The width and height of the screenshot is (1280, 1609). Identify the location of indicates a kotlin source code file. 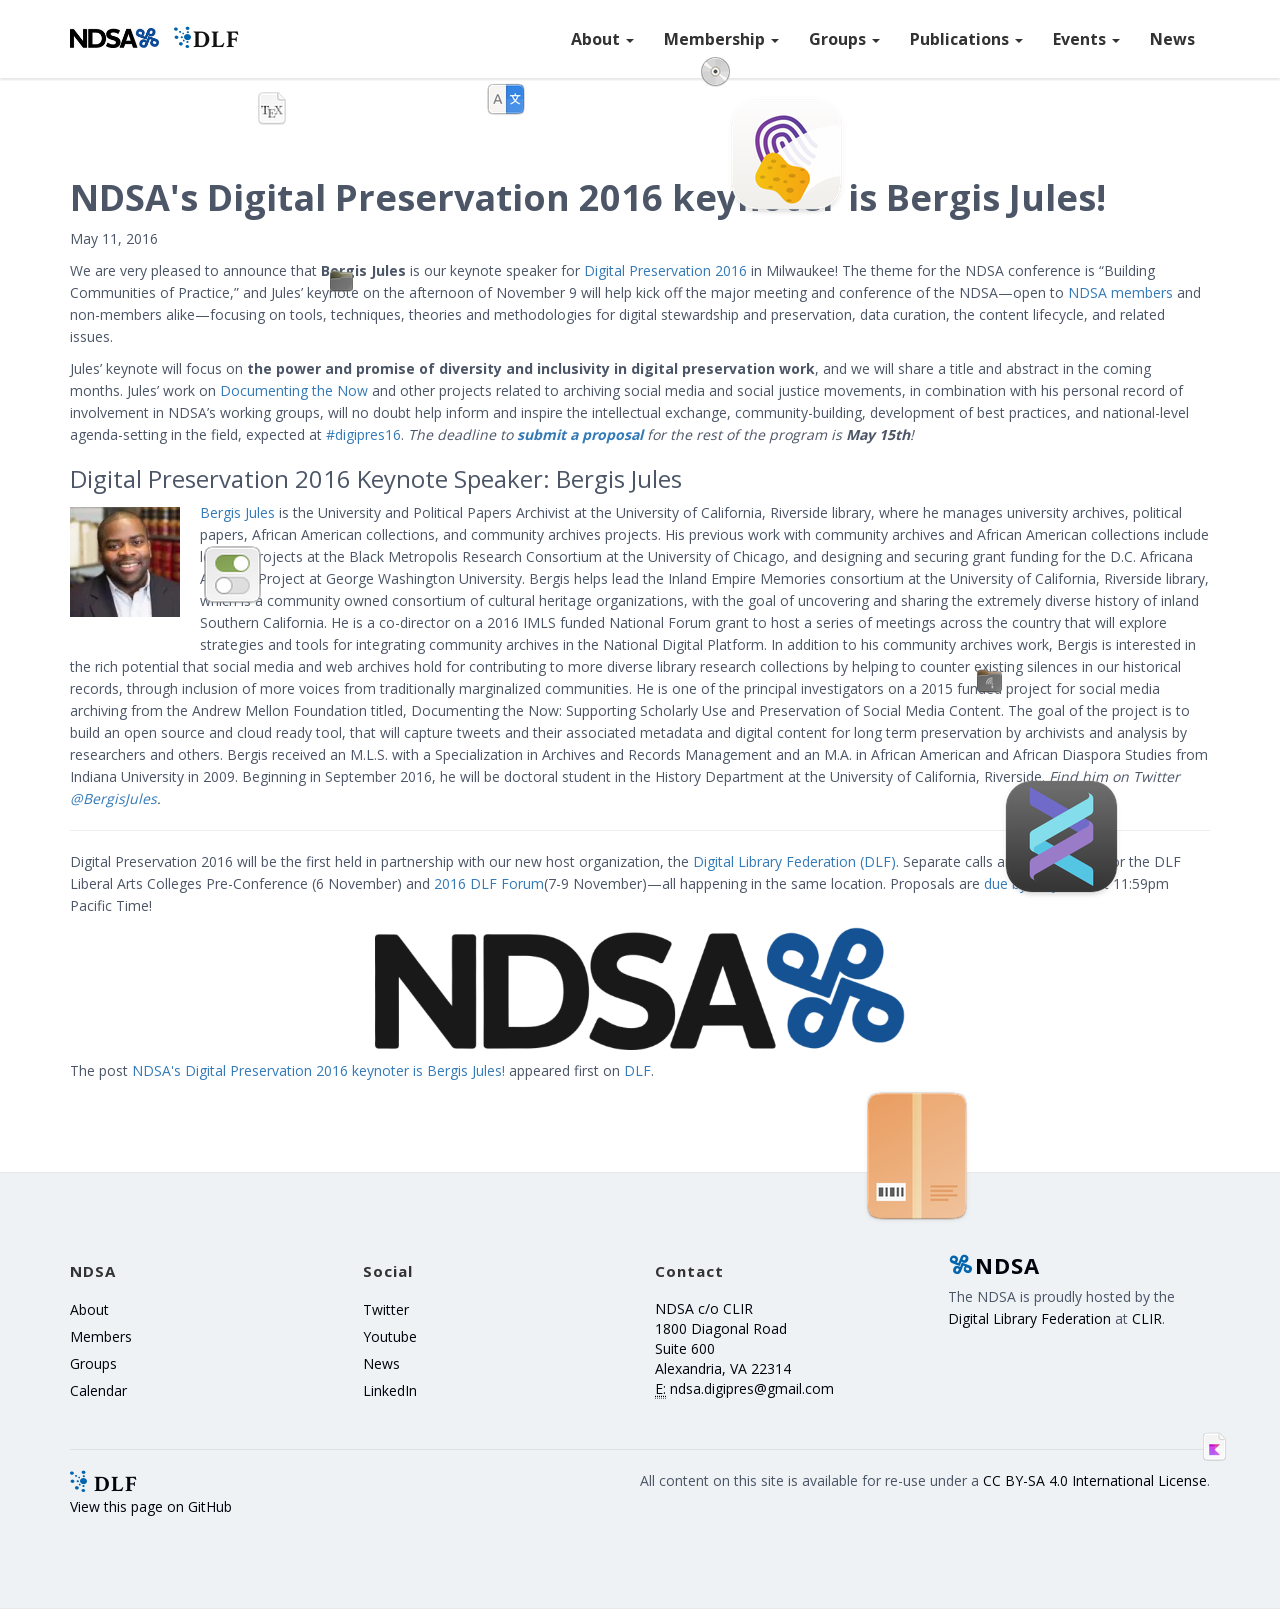
(1214, 1446).